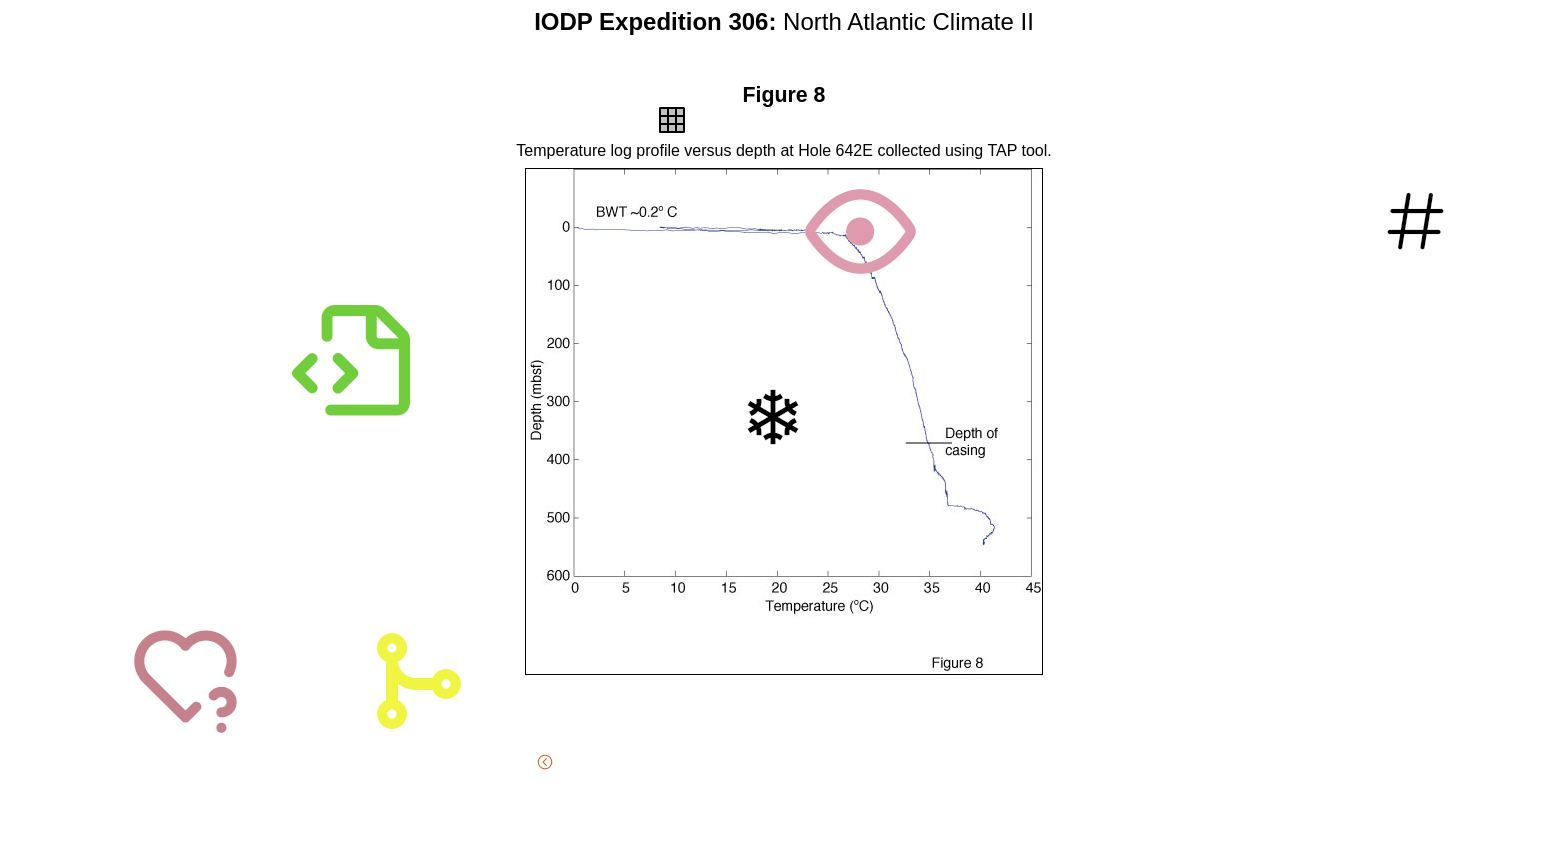 This screenshot has height=856, width=1568. Describe the element at coordinates (860, 231) in the screenshot. I see `view or preview content` at that location.